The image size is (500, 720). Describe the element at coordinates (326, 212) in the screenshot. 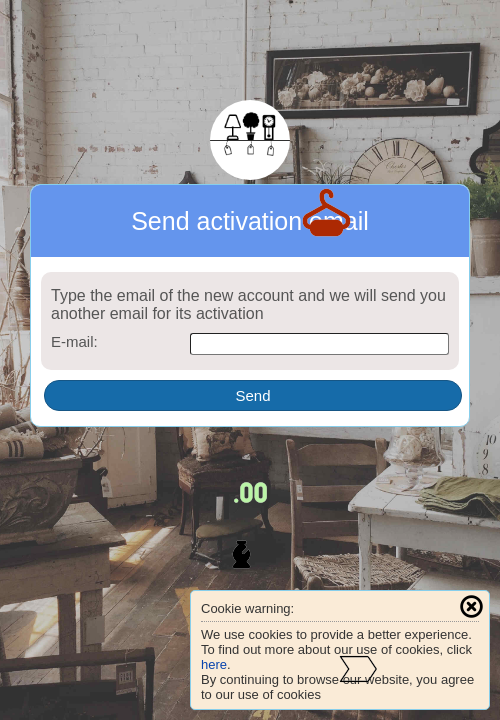

I see `browse clothing or wardrobe items` at that location.